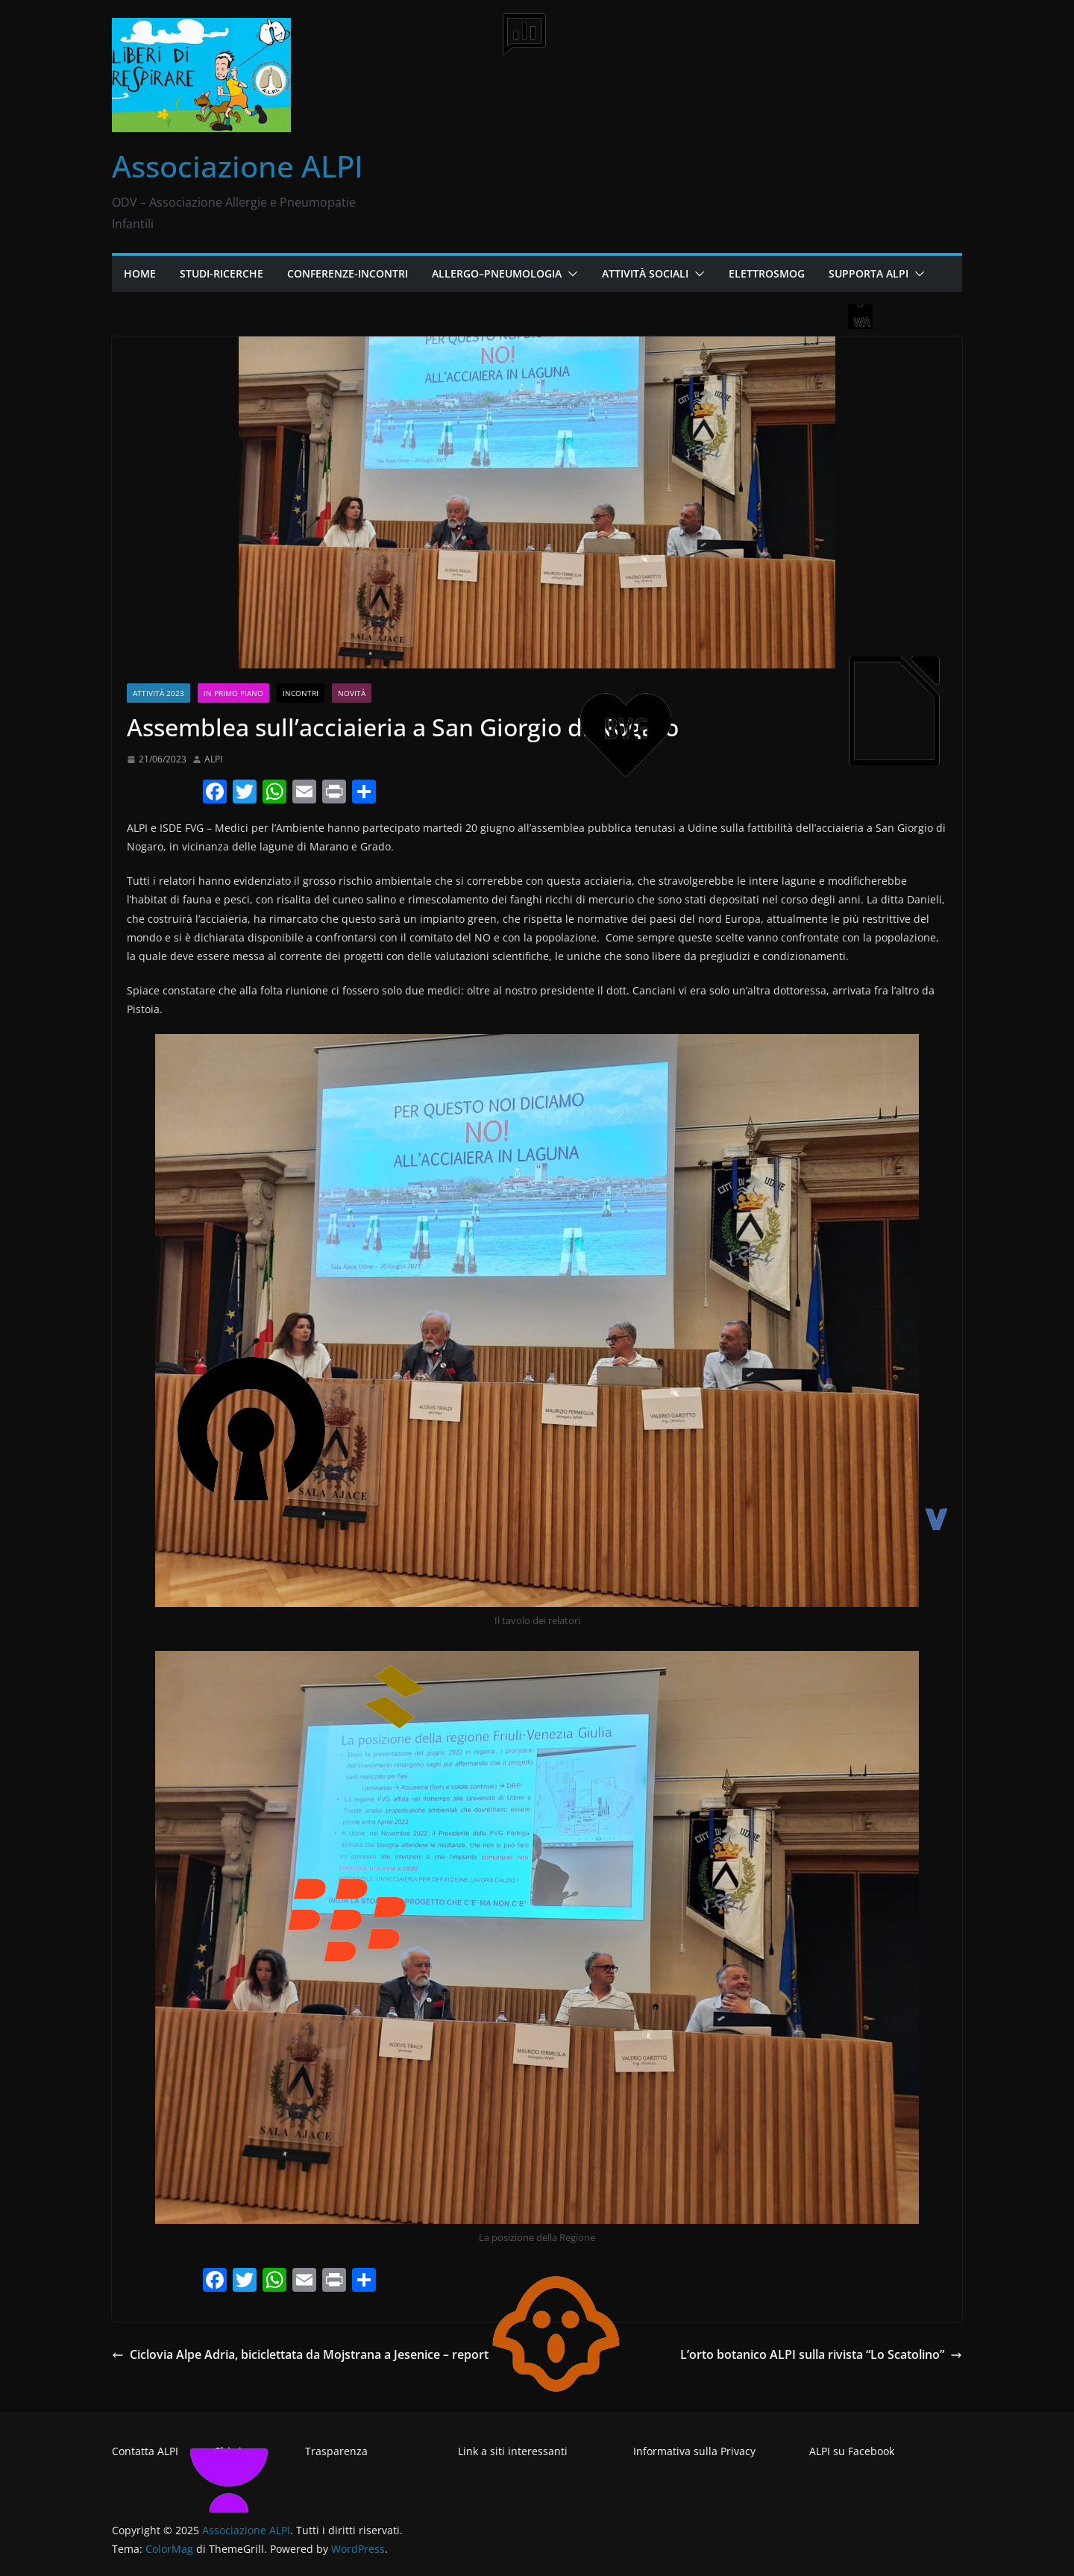  I want to click on open the unacademy learning app, so click(229, 2481).